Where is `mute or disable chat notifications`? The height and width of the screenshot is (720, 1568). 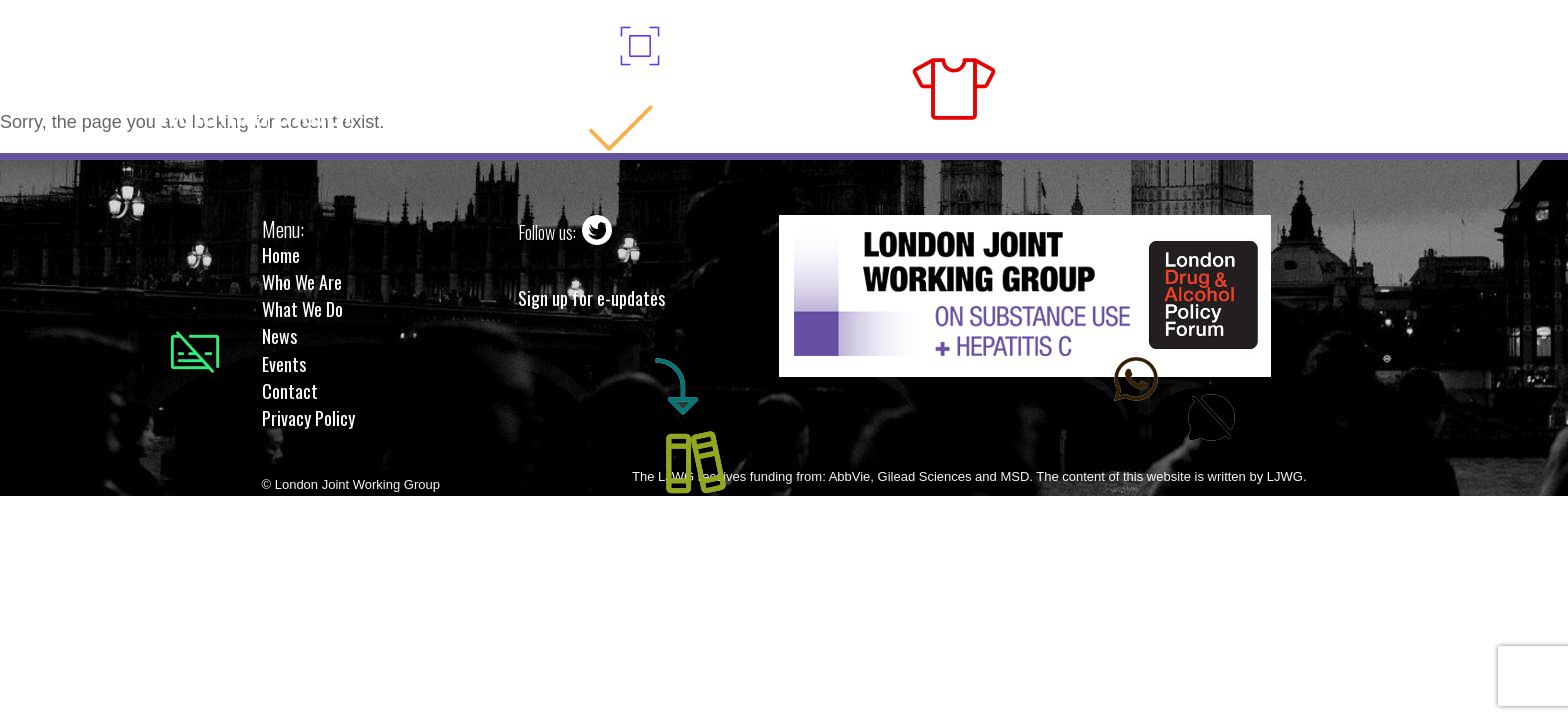 mute or disable chat notifications is located at coordinates (1211, 417).